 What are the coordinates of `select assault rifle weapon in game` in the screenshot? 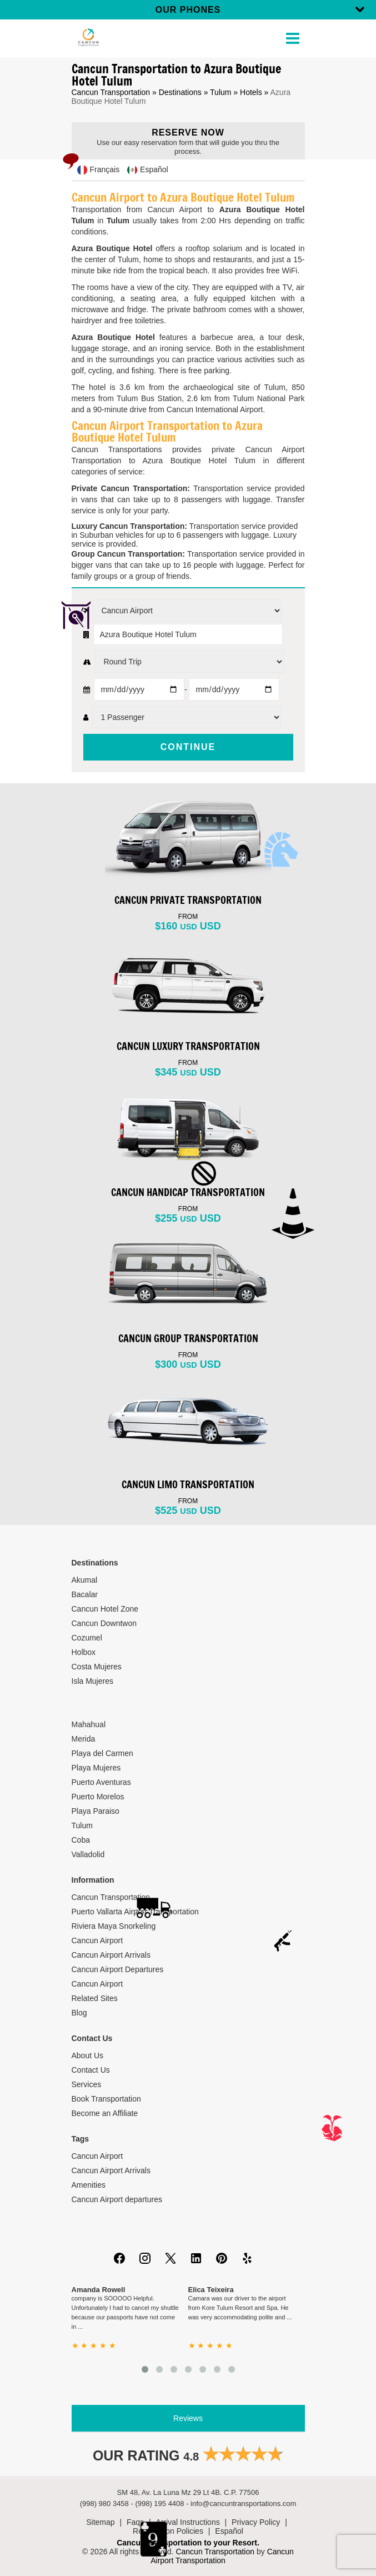 It's located at (283, 1940).